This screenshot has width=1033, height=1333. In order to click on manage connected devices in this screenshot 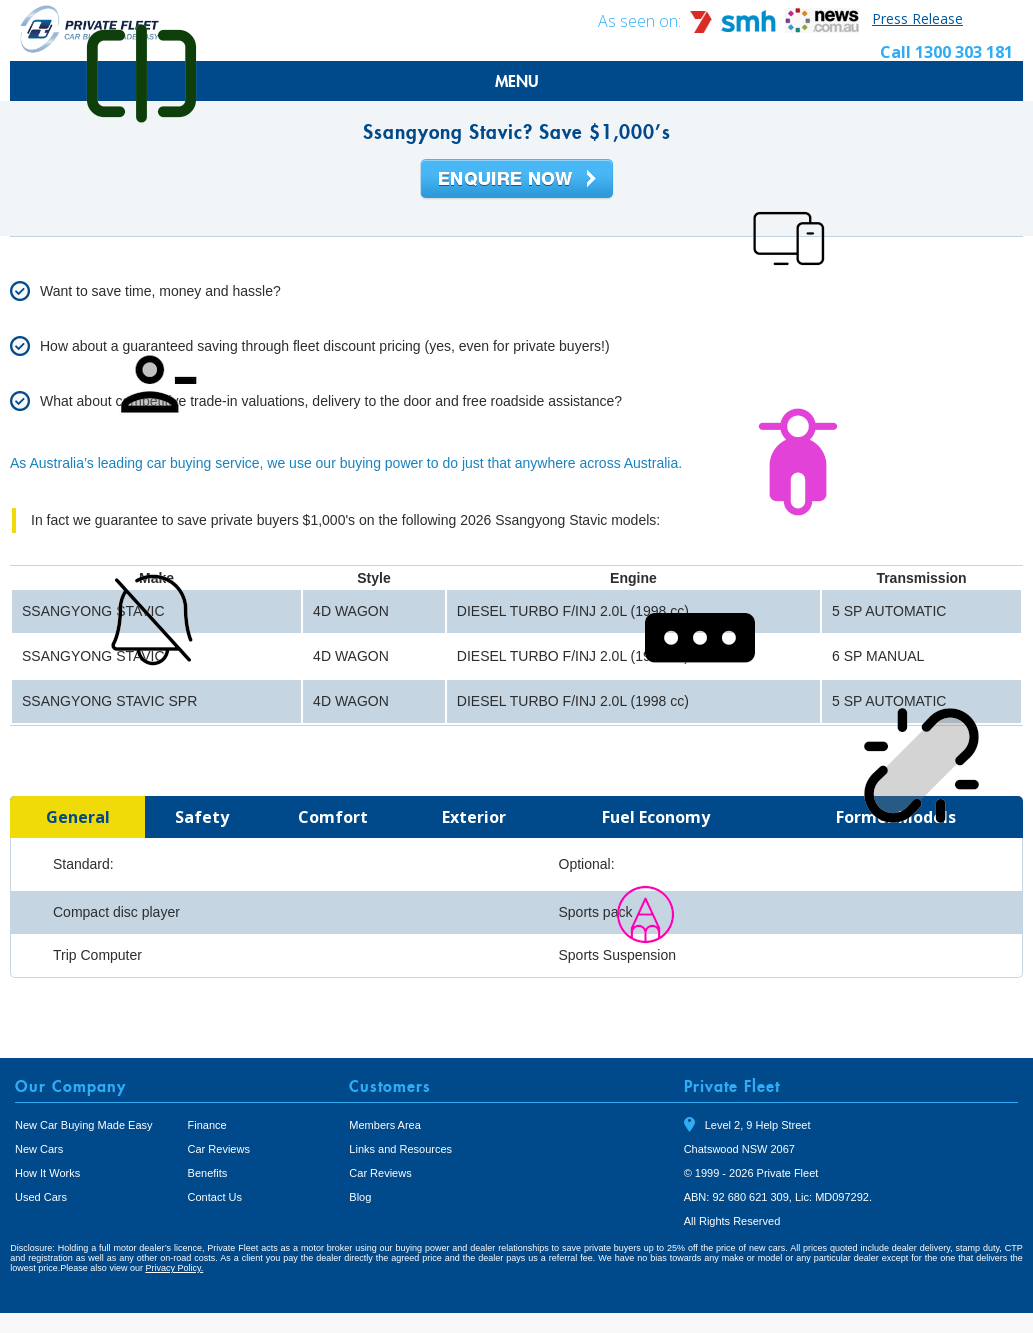, I will do `click(787, 238)`.